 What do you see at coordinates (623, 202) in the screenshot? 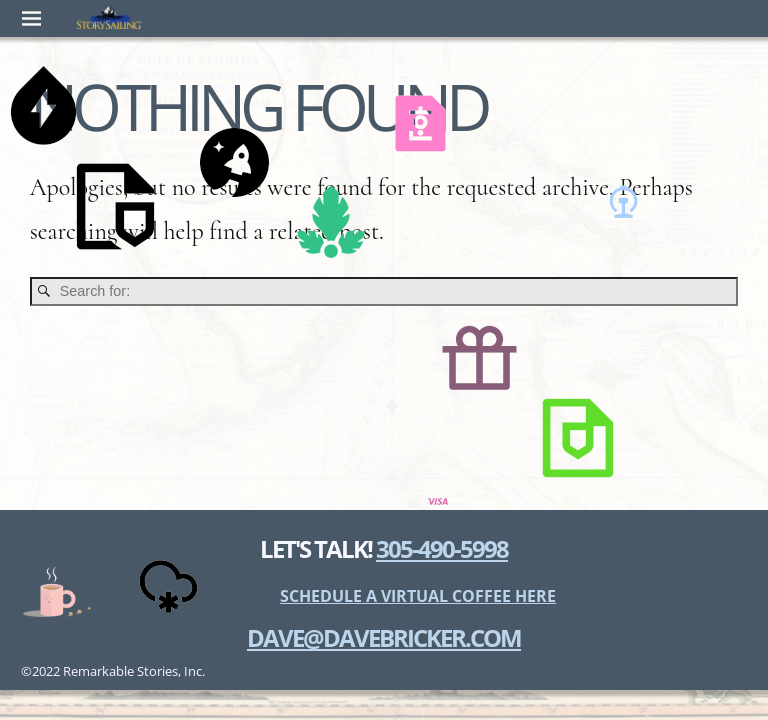
I see `china railway logo` at bounding box center [623, 202].